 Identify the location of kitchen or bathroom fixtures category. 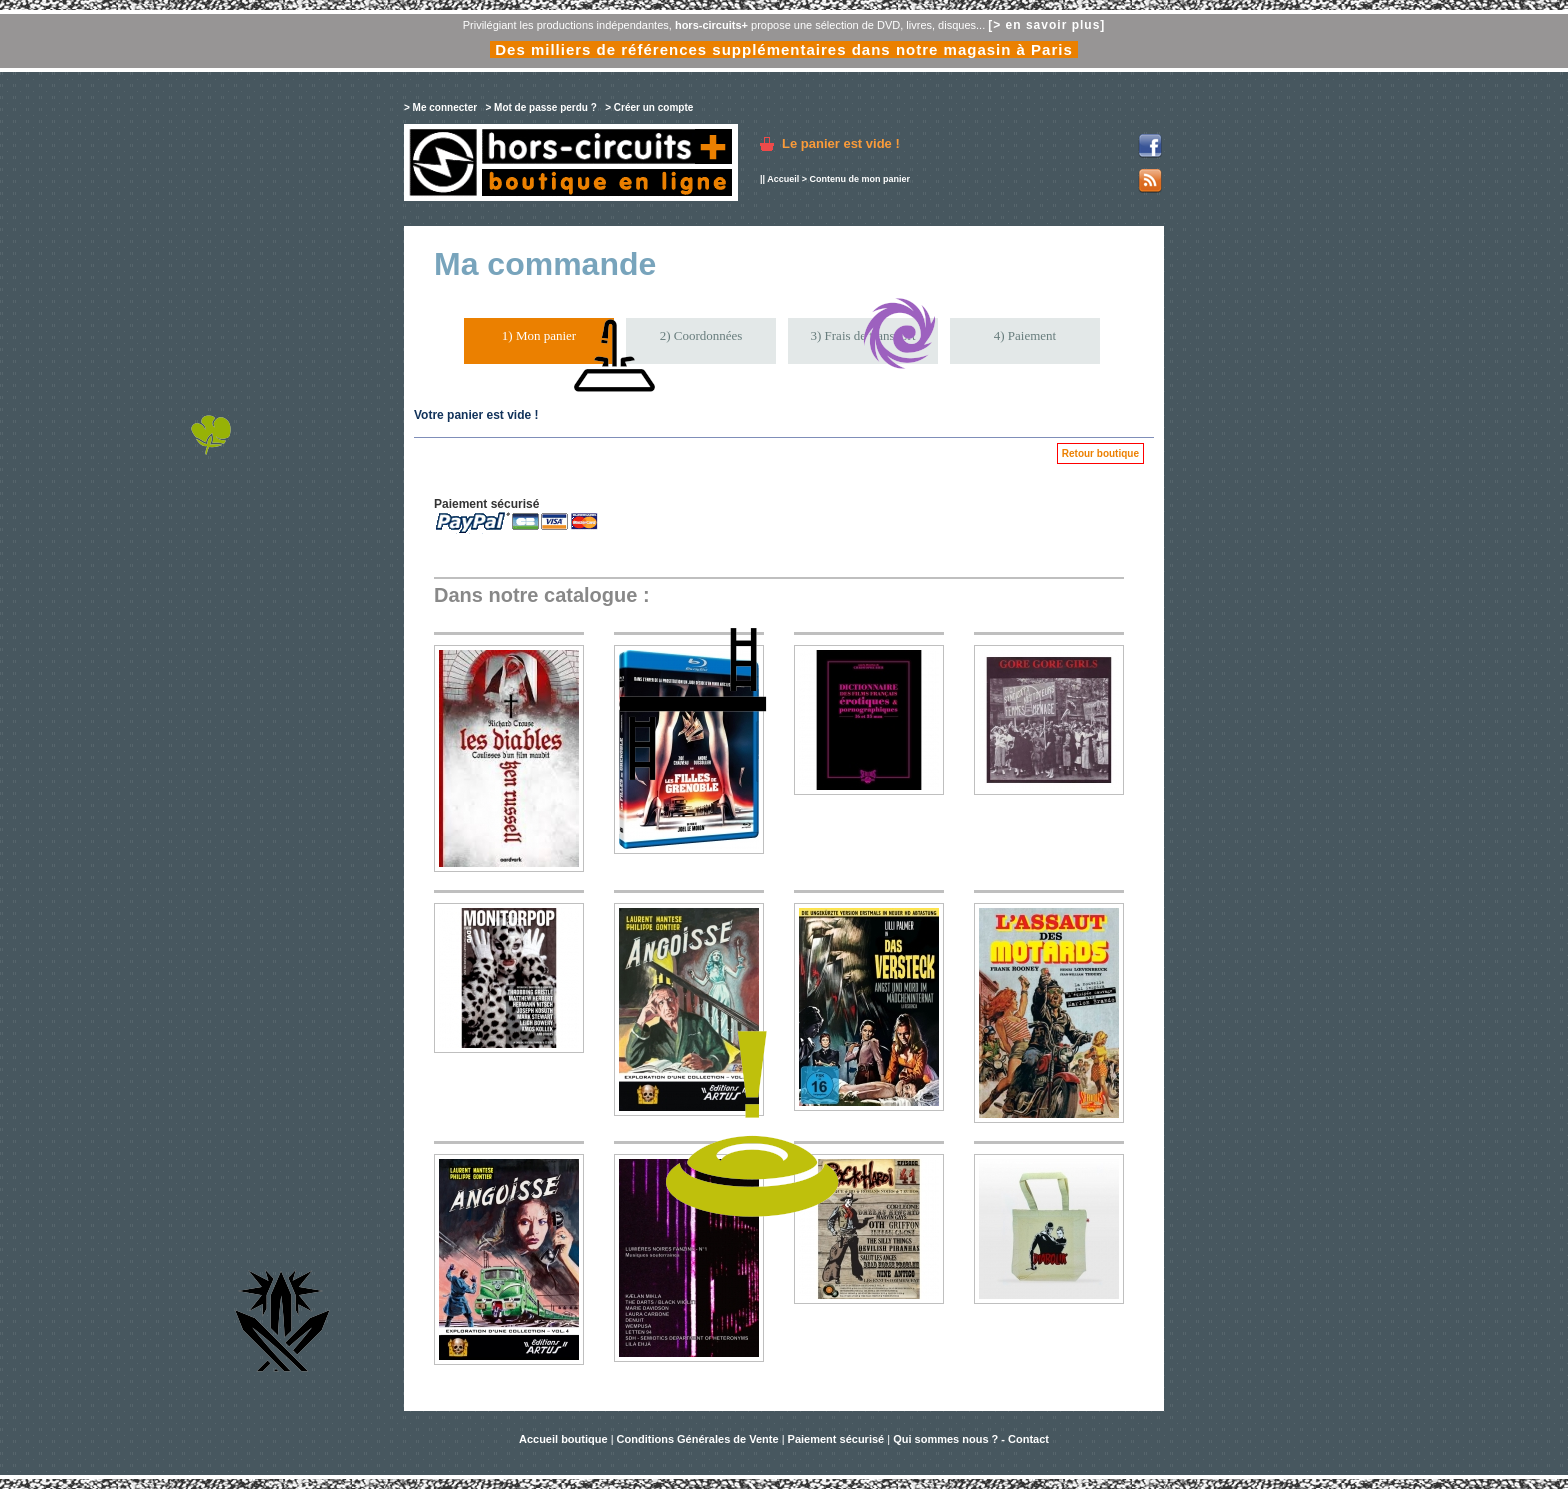
(614, 355).